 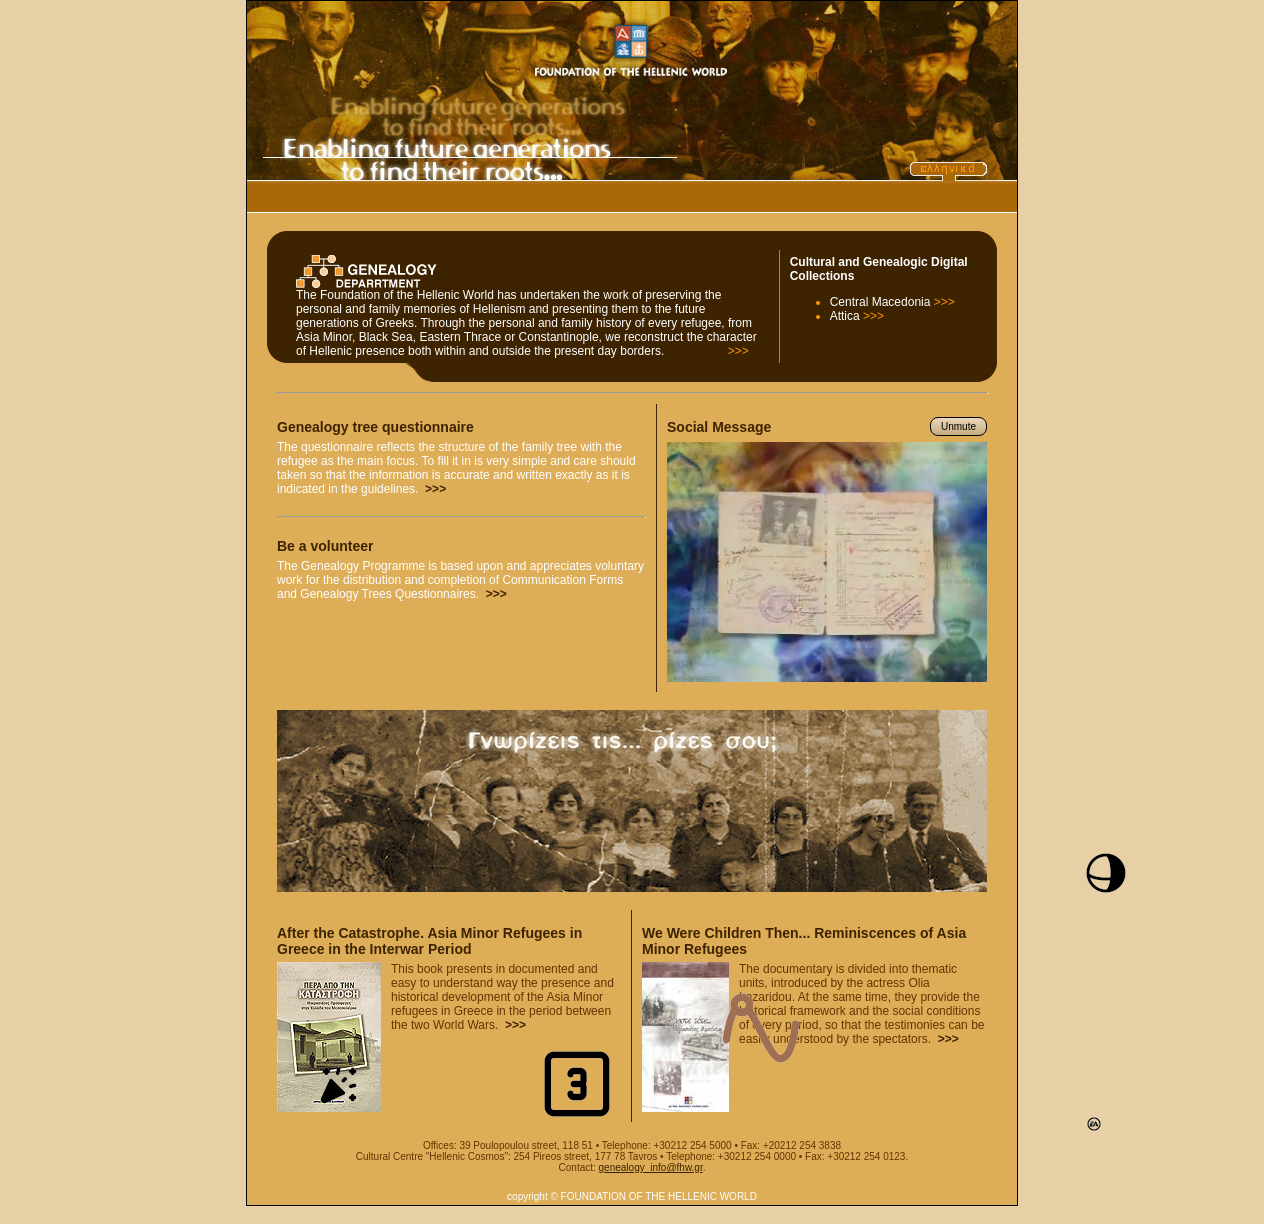 I want to click on Electronic Arts (EA) brand logo, so click(x=1094, y=1124).